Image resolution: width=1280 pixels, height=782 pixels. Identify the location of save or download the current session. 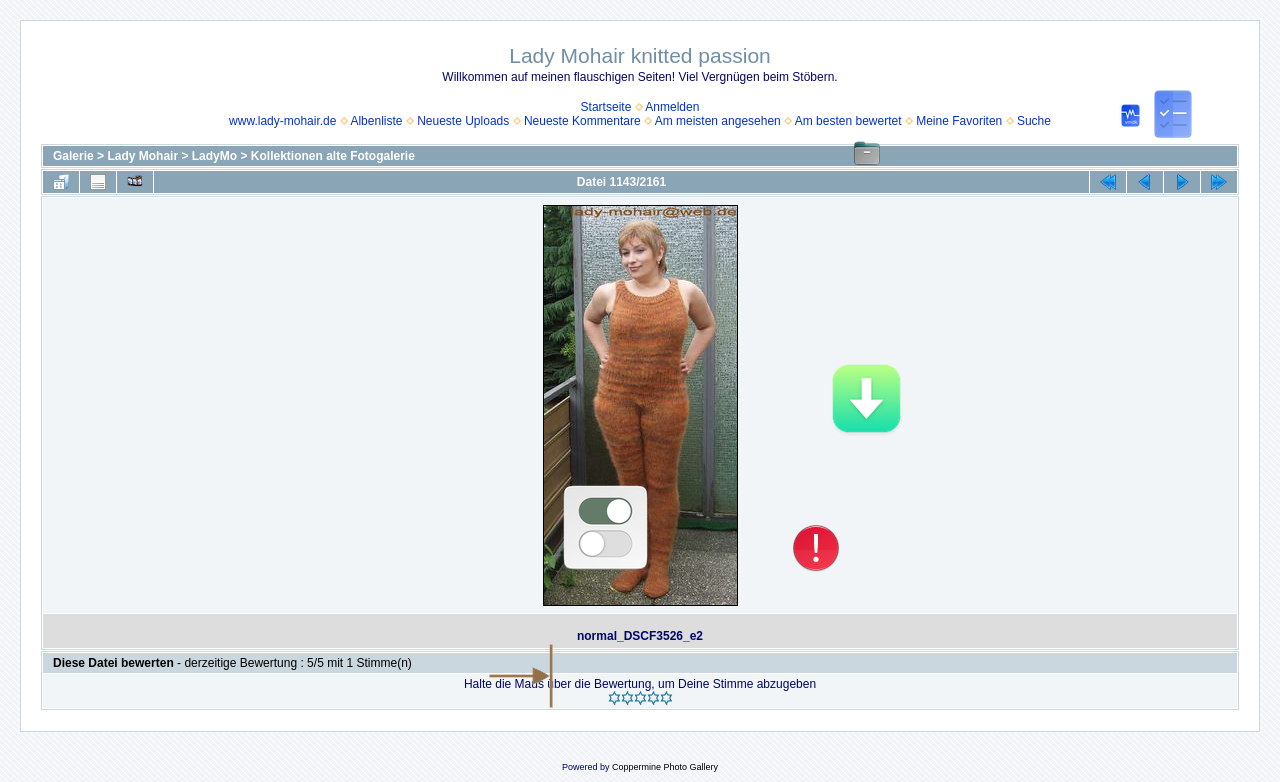
(866, 398).